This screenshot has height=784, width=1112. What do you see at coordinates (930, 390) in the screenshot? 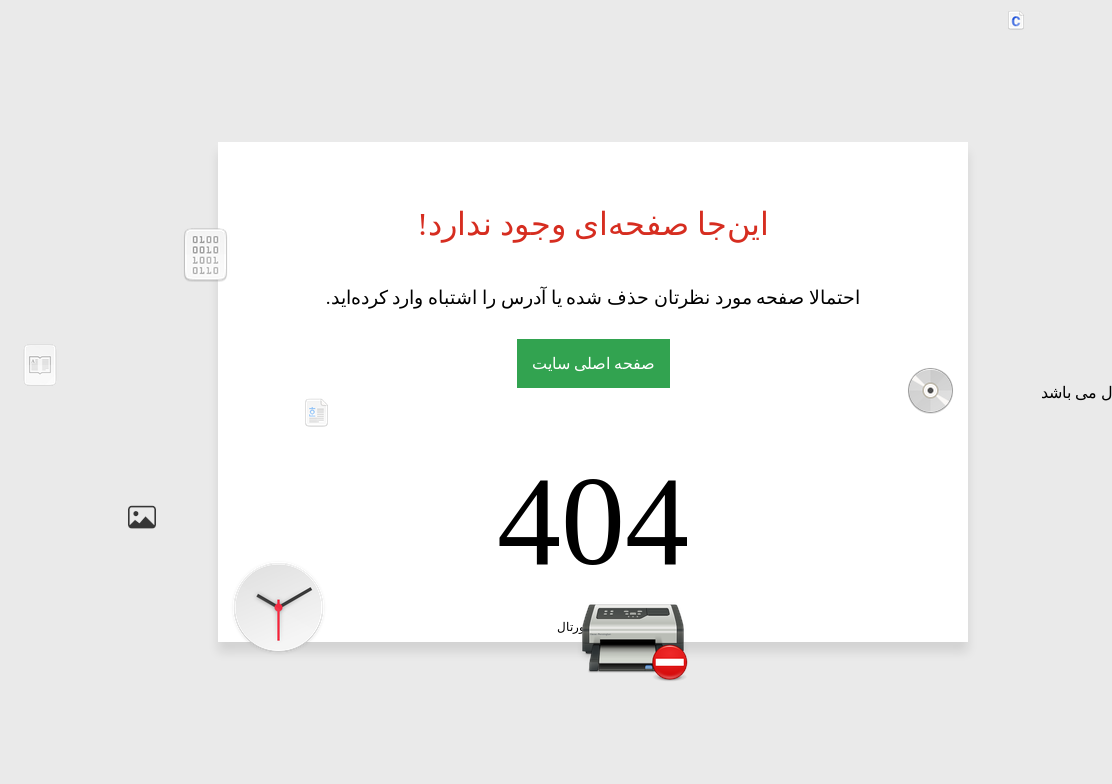
I see `unmount or eject a CD/DVD disc` at bounding box center [930, 390].